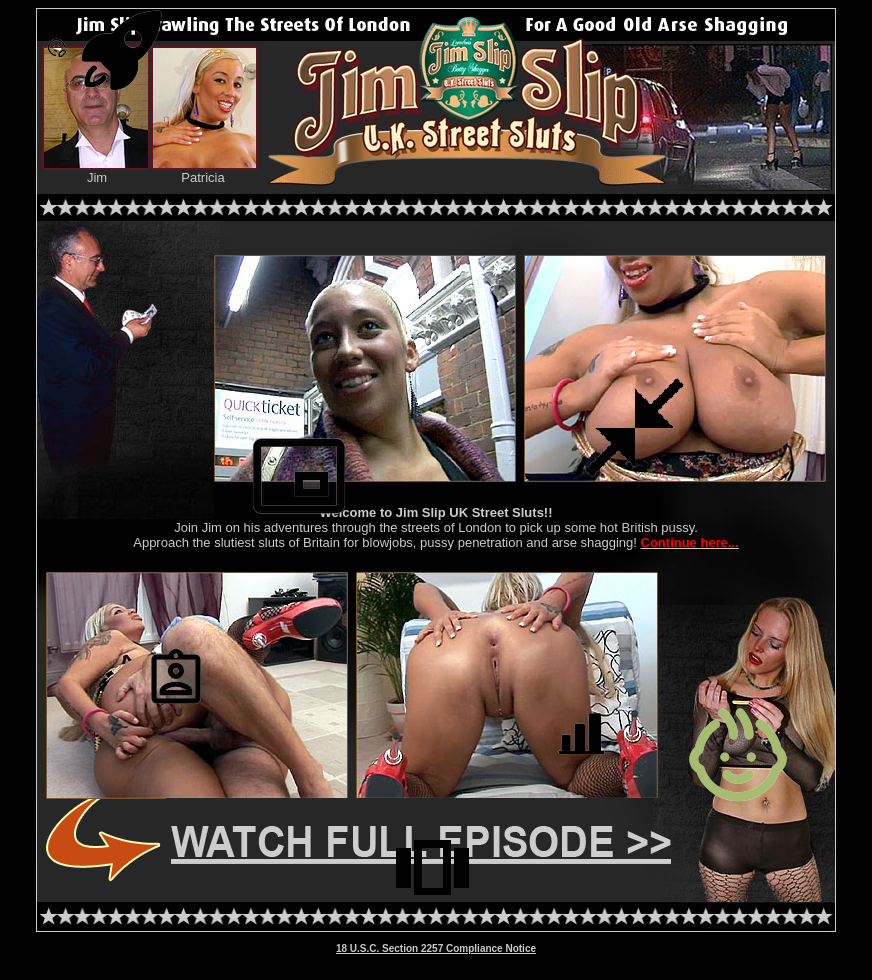 The height and width of the screenshot is (980, 872). I want to click on view content in carousel mode, so click(432, 869).